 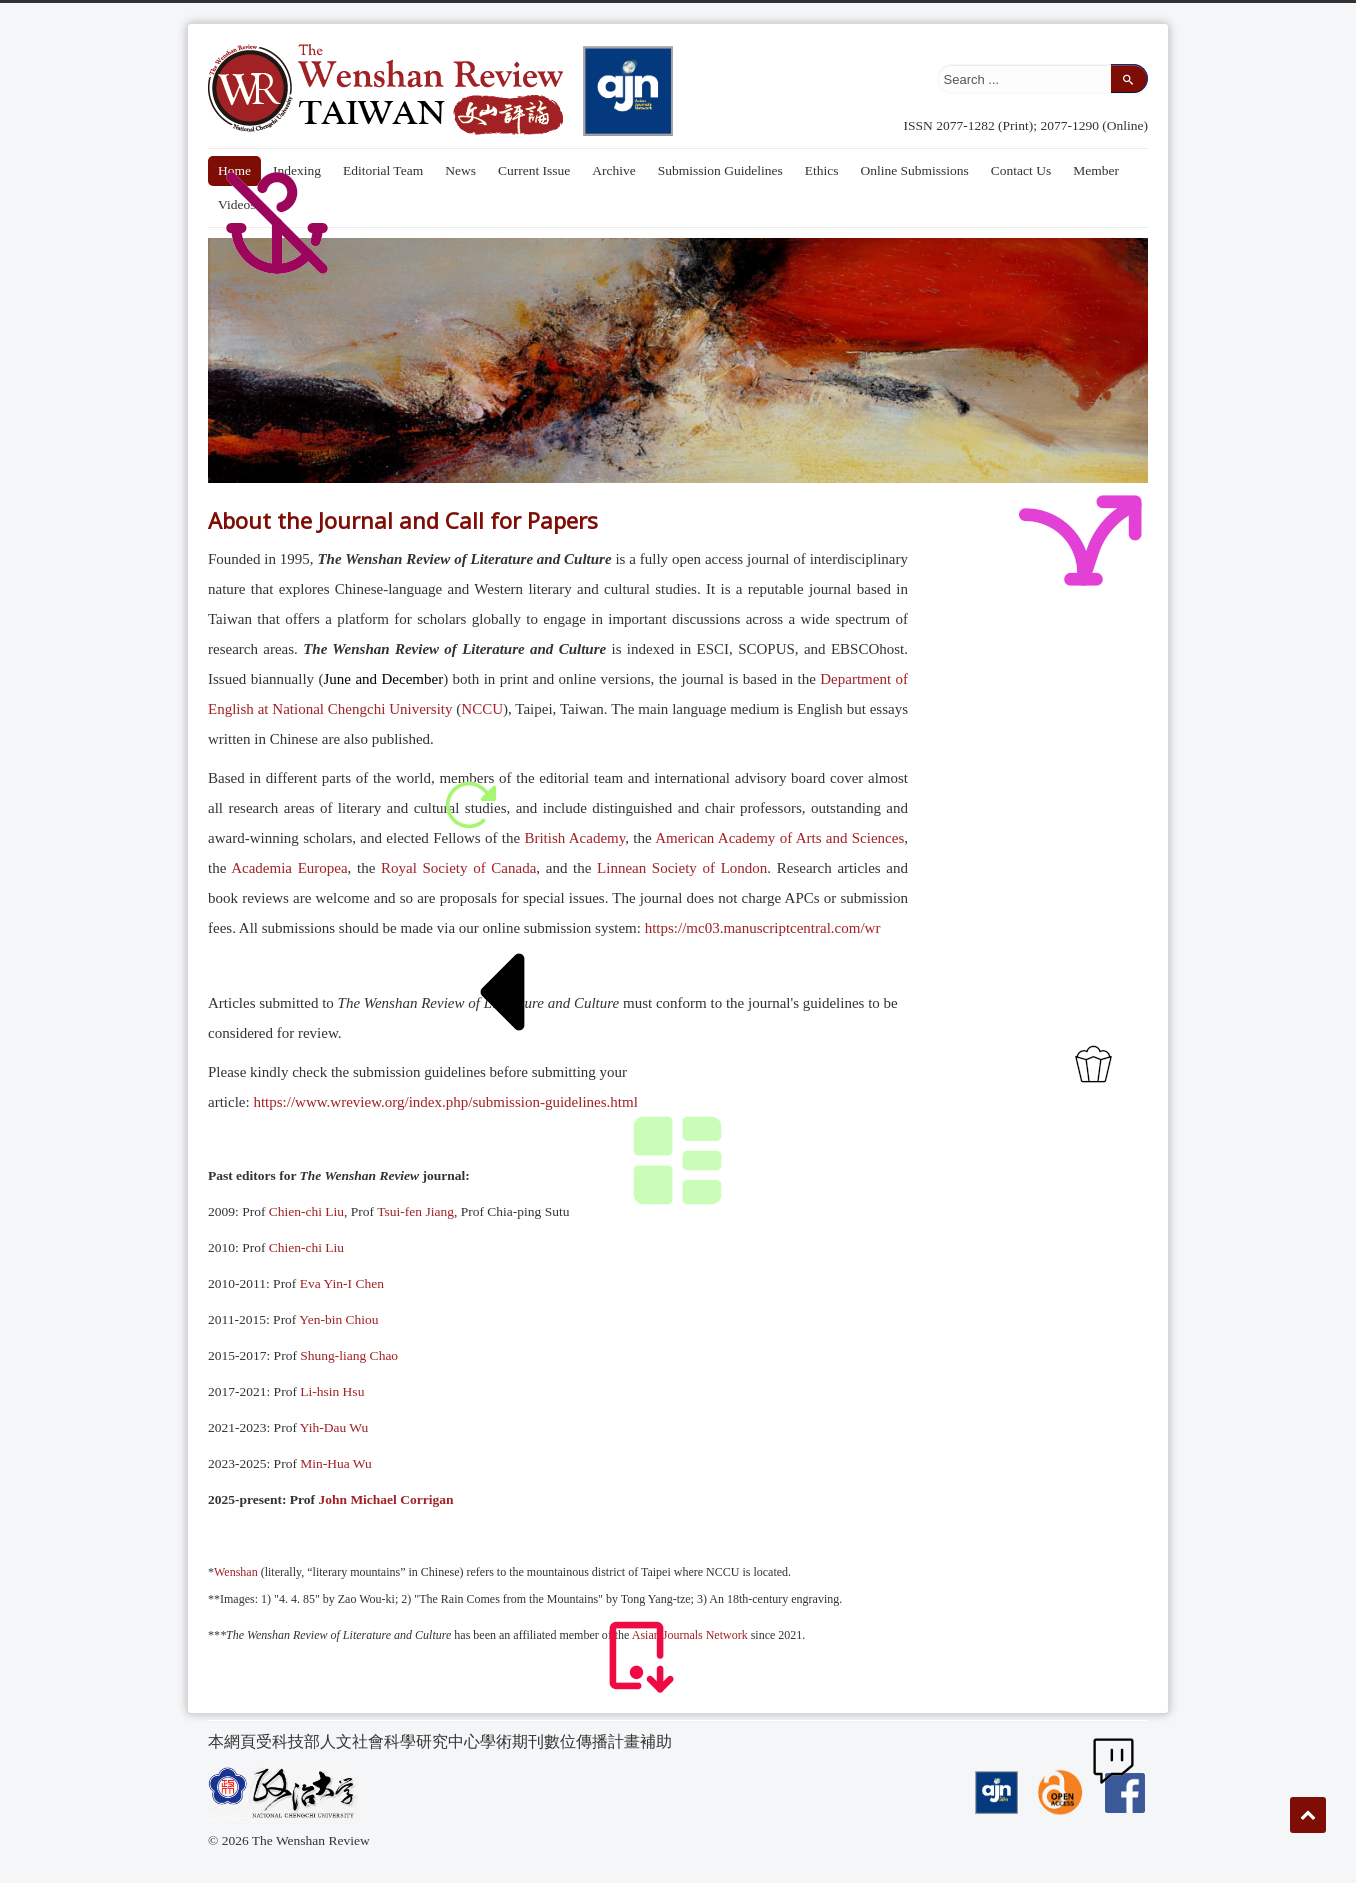 I want to click on browse movies or entertainment content, so click(x=1093, y=1065).